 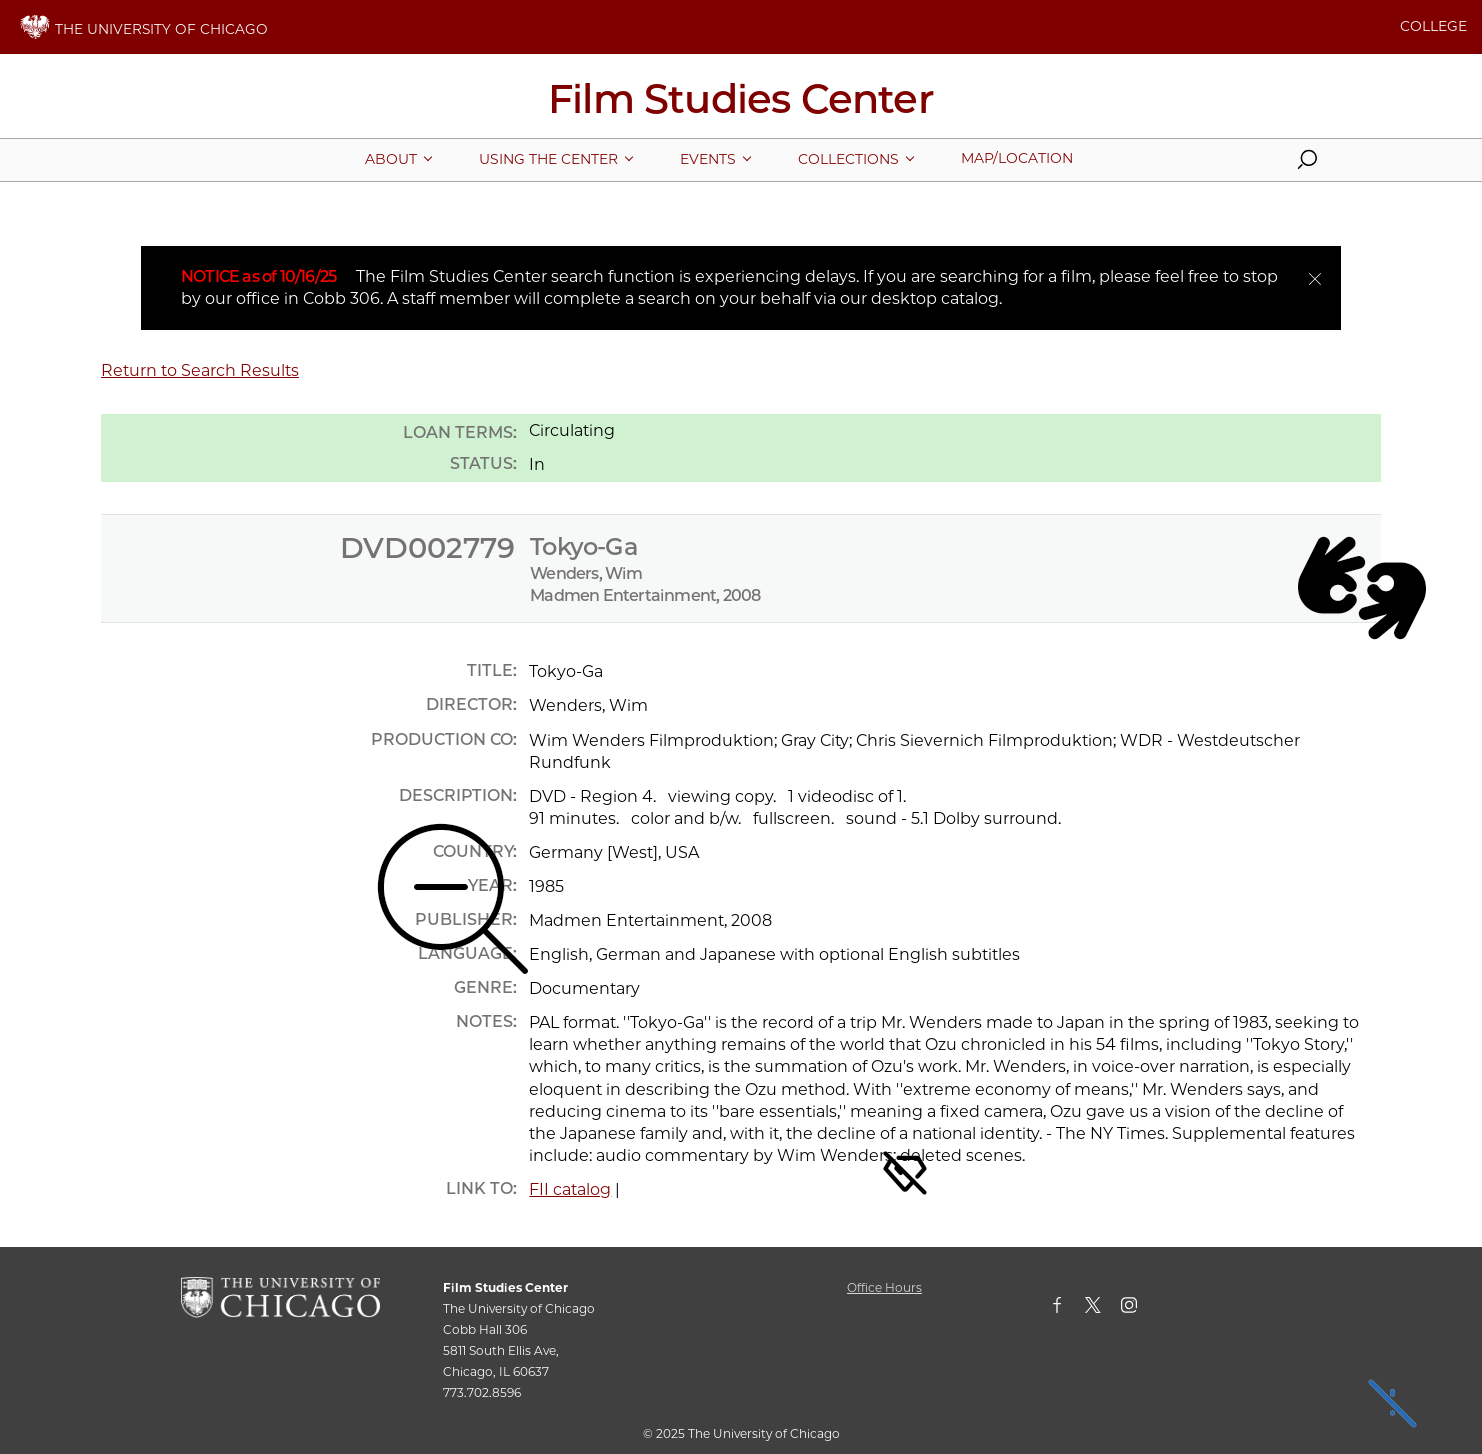 What do you see at coordinates (1362, 588) in the screenshot?
I see `enable ASL interpretation services` at bounding box center [1362, 588].